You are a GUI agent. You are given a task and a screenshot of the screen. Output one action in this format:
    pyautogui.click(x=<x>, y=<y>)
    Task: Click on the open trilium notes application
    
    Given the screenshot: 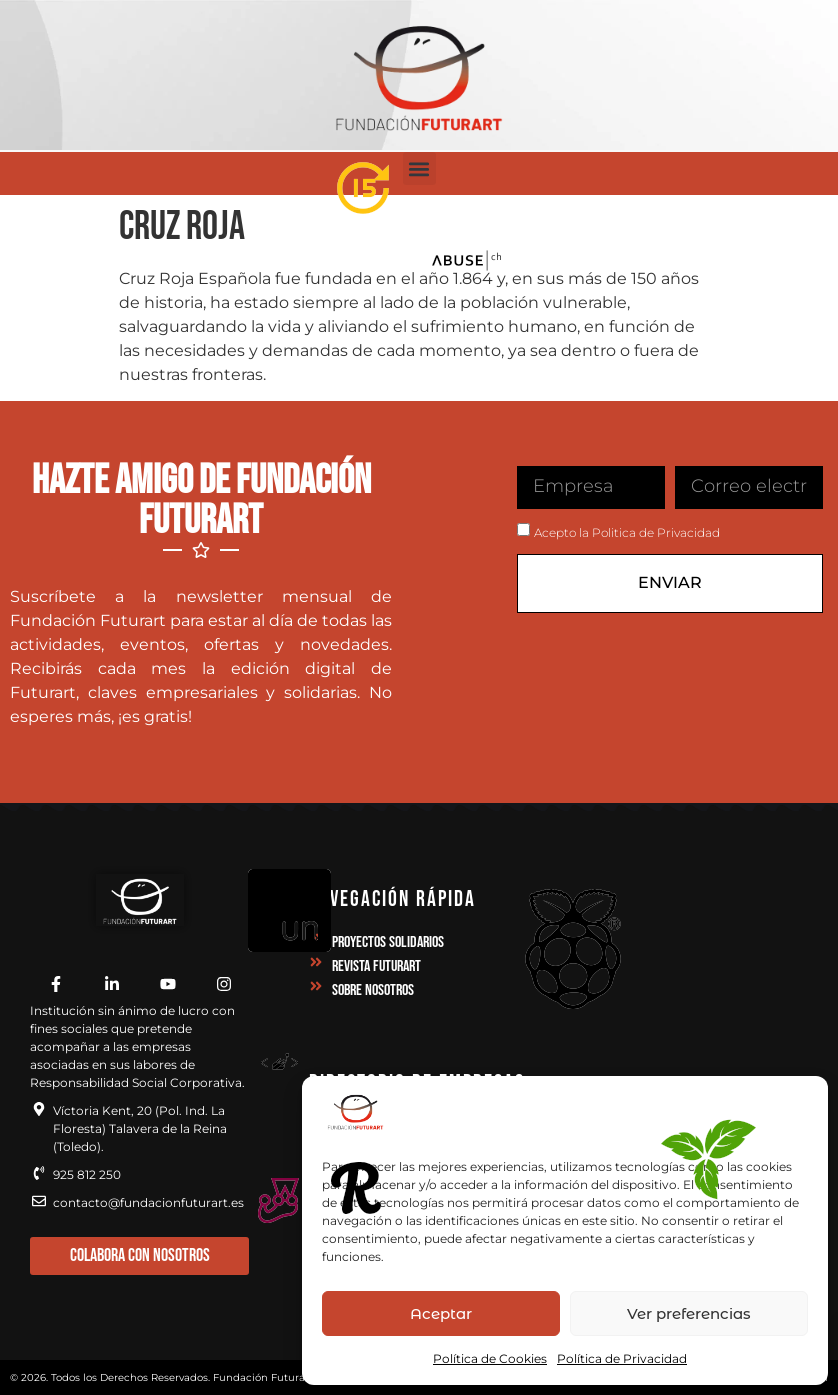 What is the action you would take?
    pyautogui.click(x=708, y=1159)
    